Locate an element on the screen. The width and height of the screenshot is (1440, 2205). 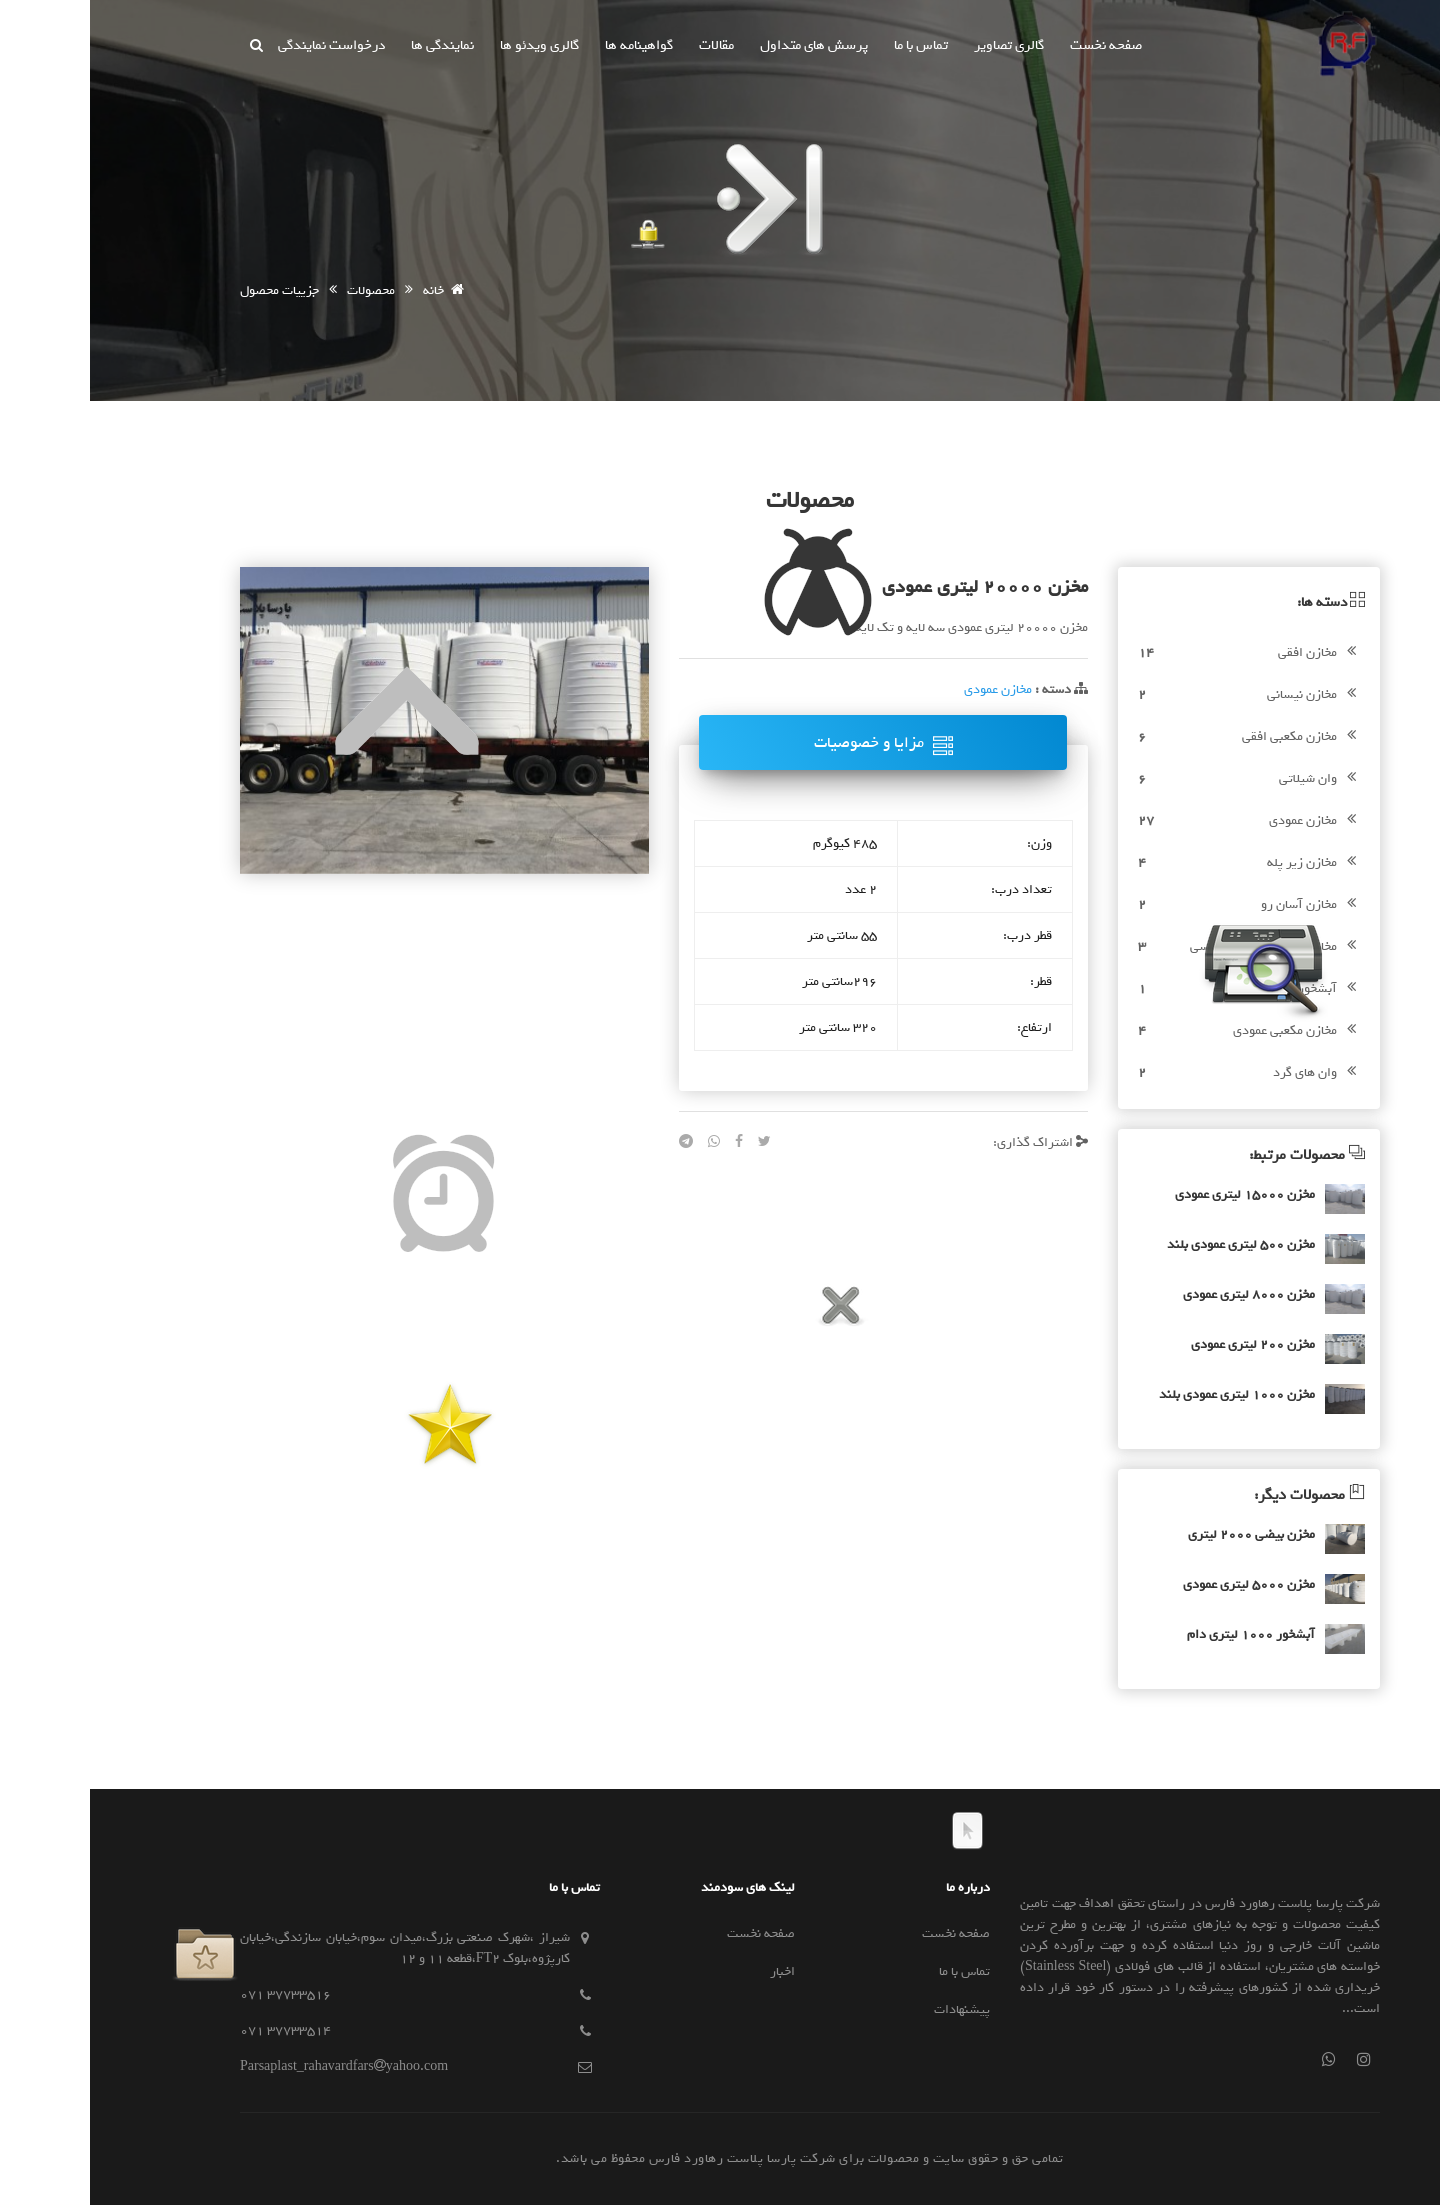
connect to a virtual private network is located at coordinates (648, 234).